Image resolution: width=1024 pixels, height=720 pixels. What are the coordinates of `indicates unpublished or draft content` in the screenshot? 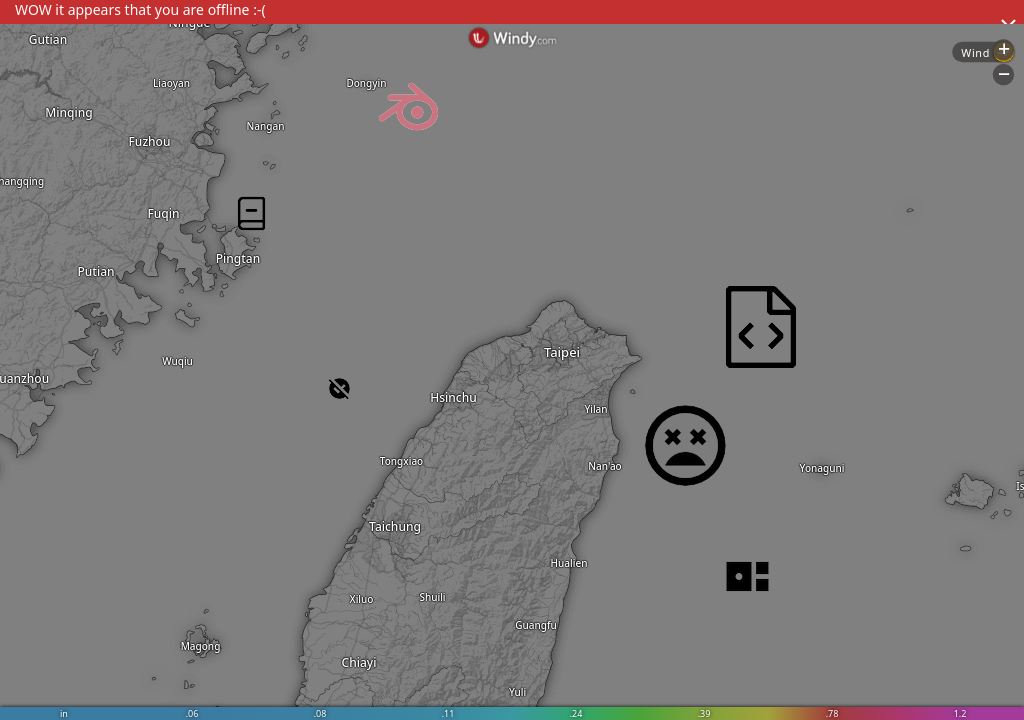 It's located at (339, 388).